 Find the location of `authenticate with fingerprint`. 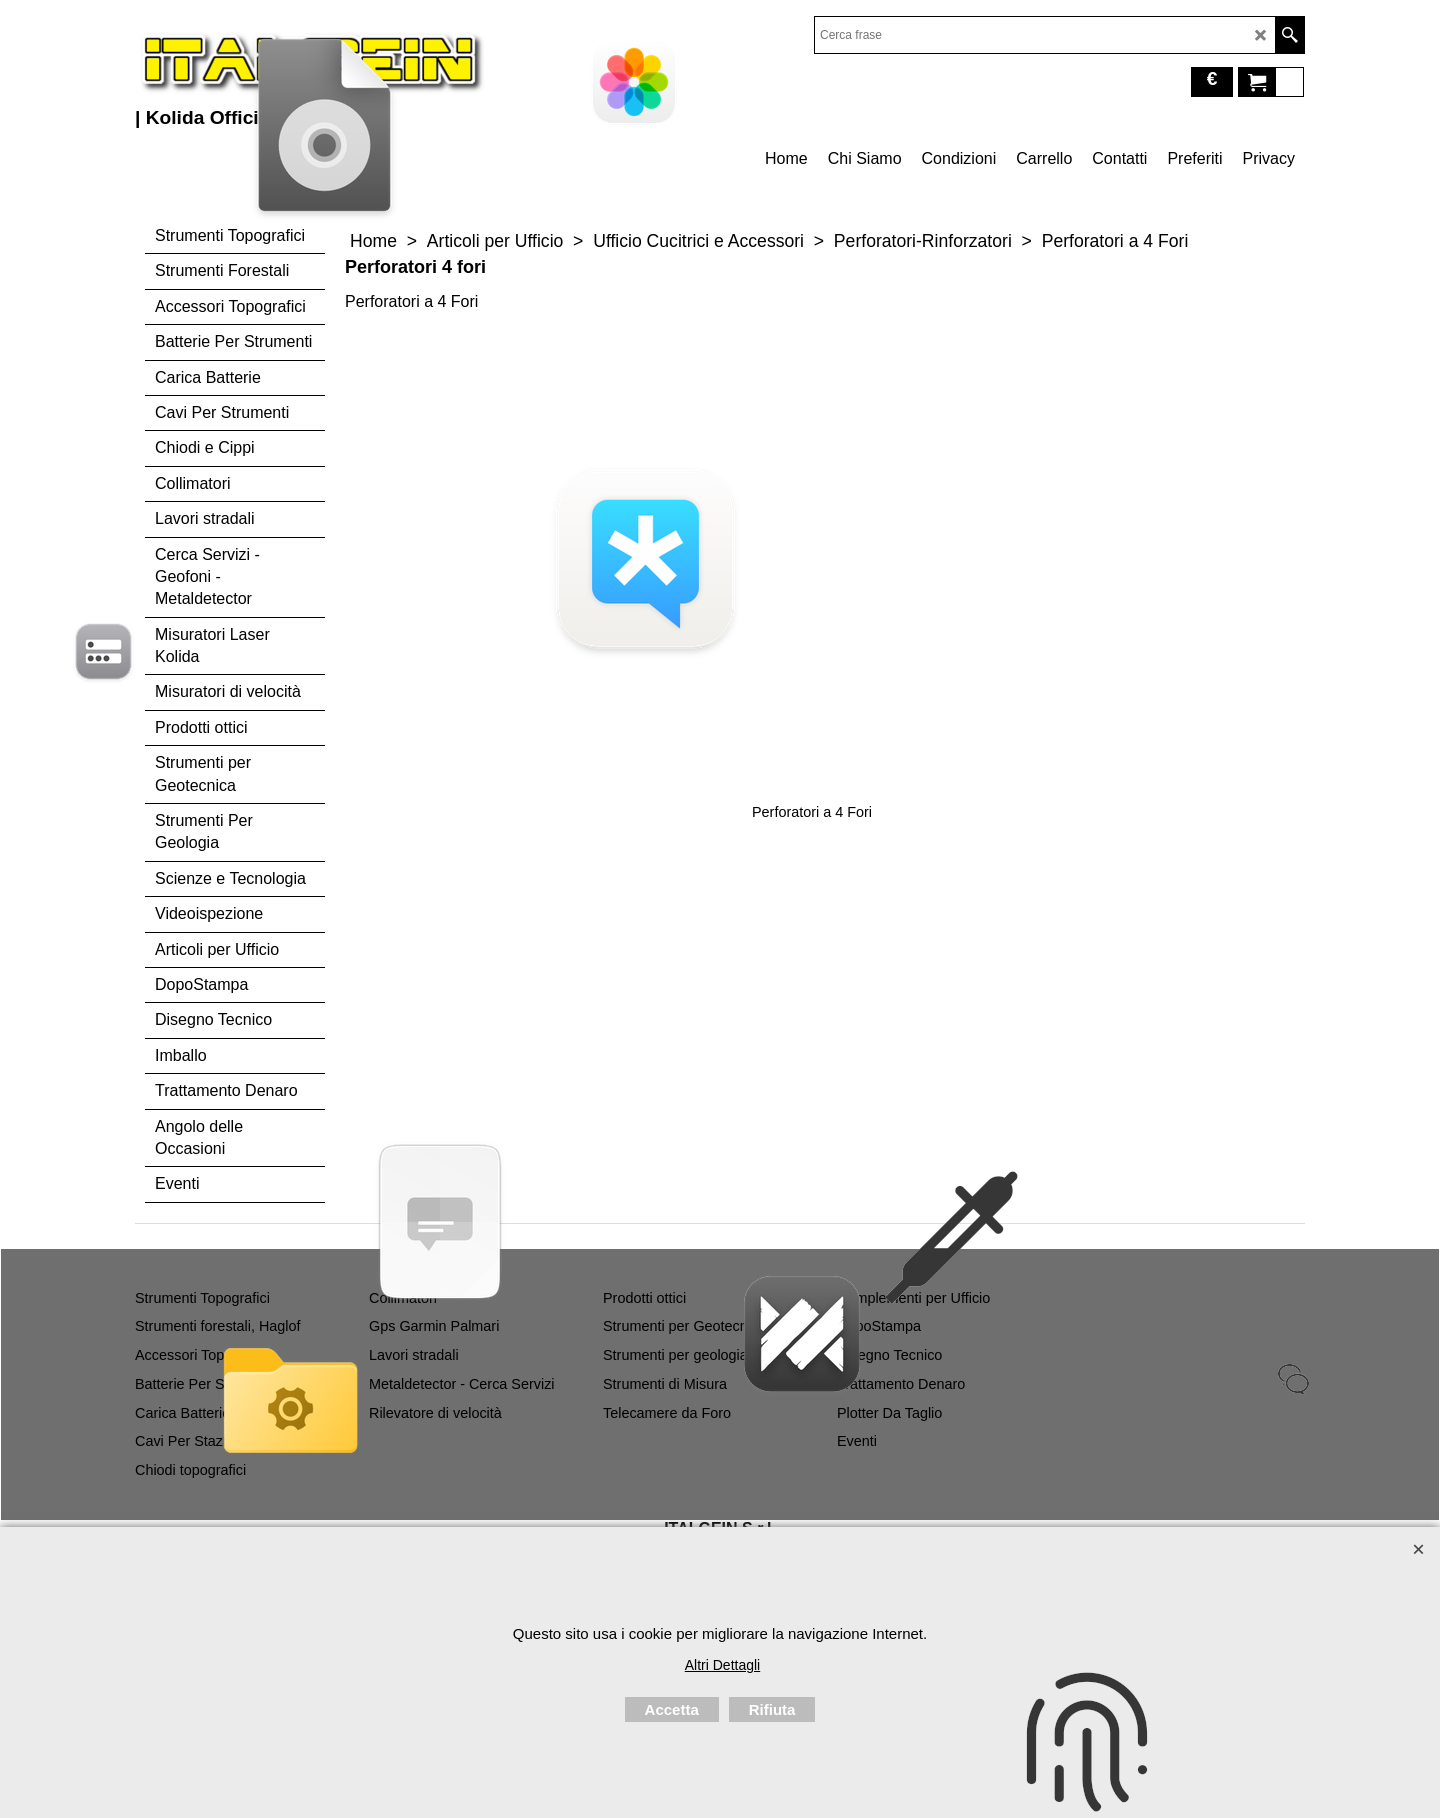

authenticate with fingerprint is located at coordinates (1087, 1742).